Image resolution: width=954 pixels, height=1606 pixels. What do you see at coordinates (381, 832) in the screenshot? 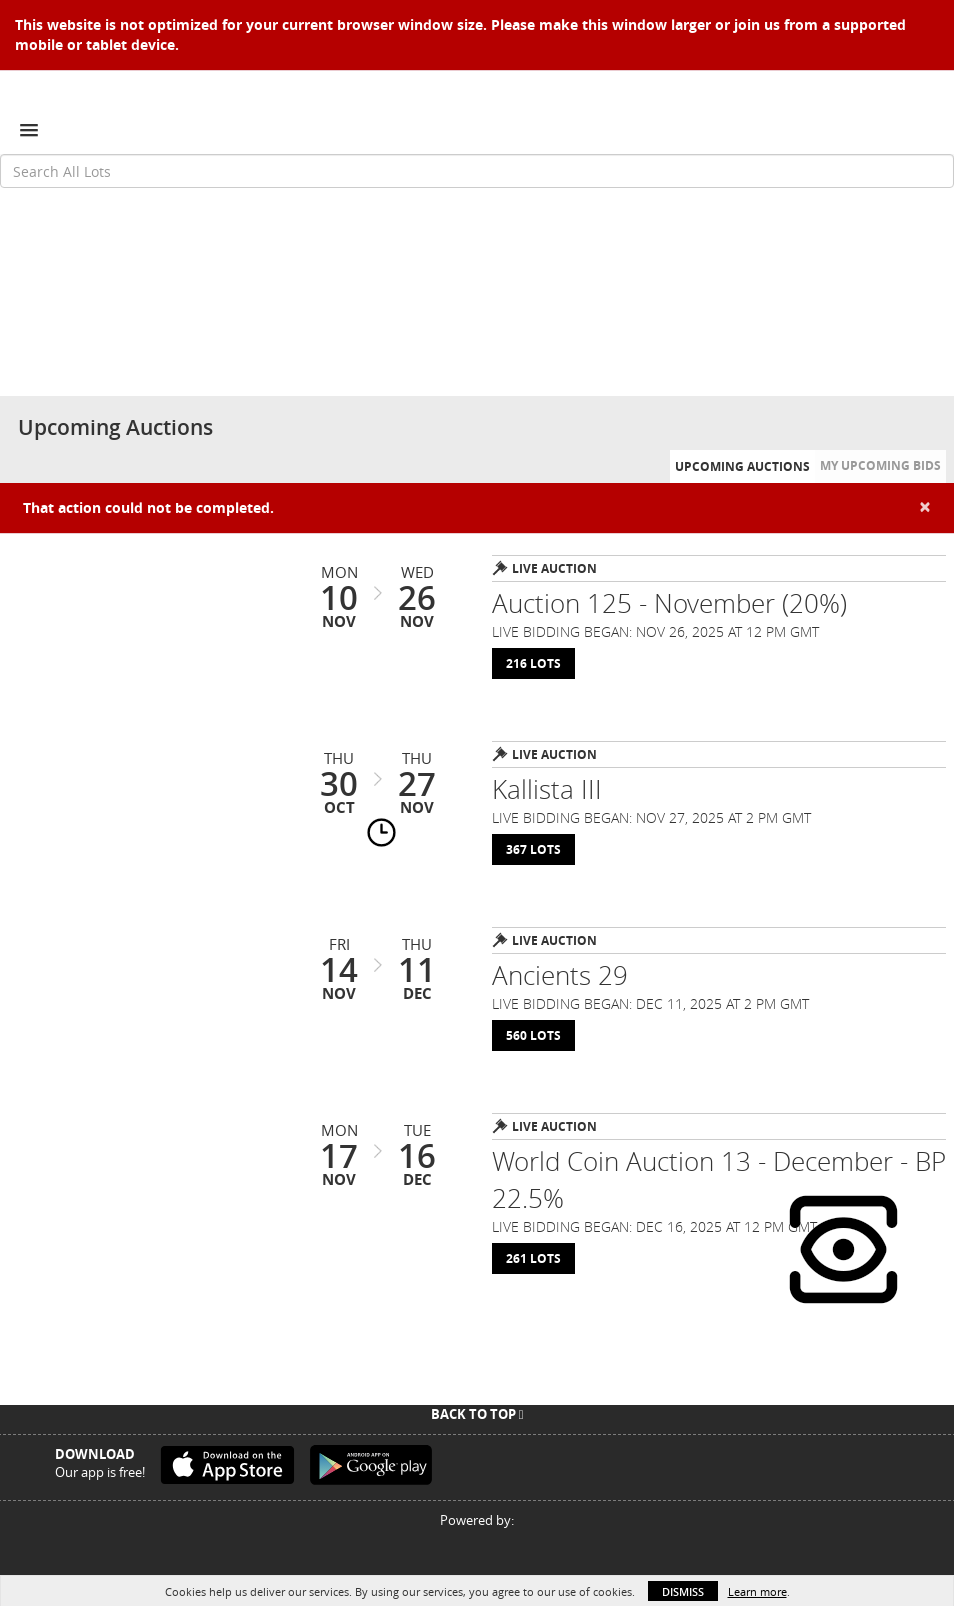
I see `view current time` at bounding box center [381, 832].